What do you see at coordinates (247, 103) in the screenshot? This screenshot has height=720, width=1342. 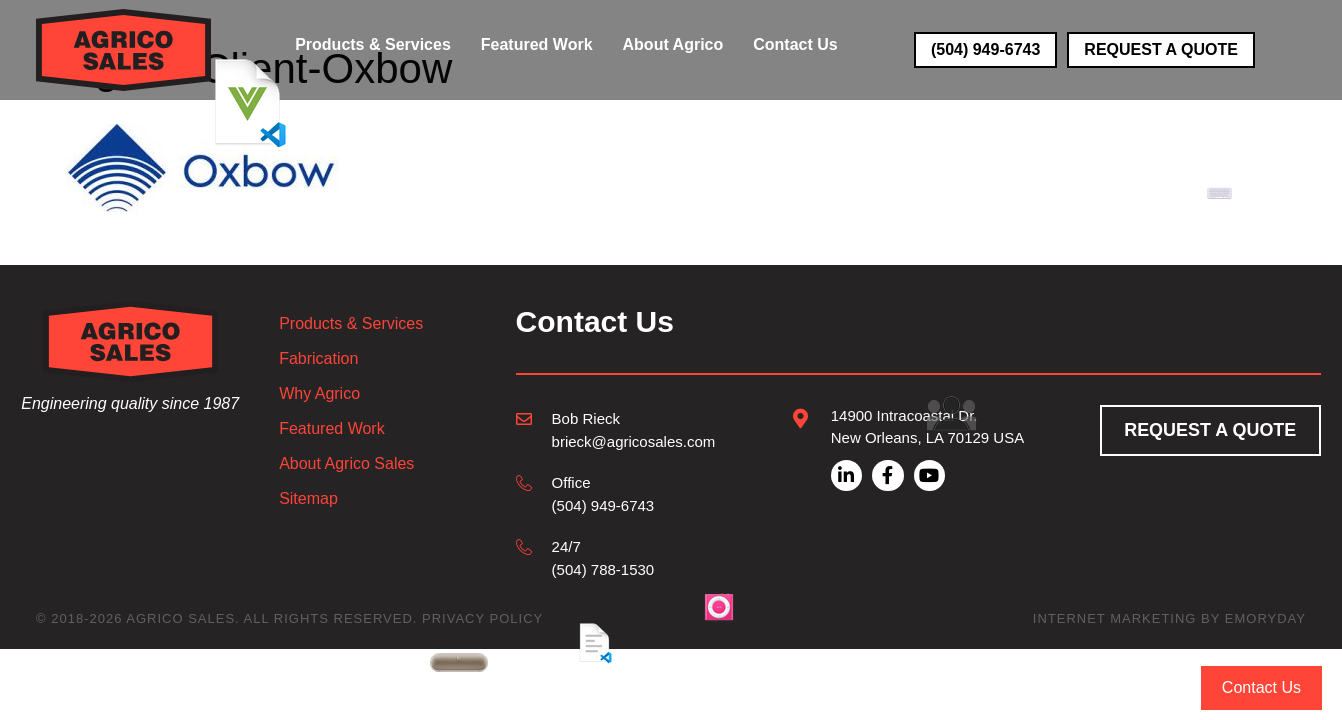 I see `open a Vue.js file in Visual Studio Code` at bounding box center [247, 103].